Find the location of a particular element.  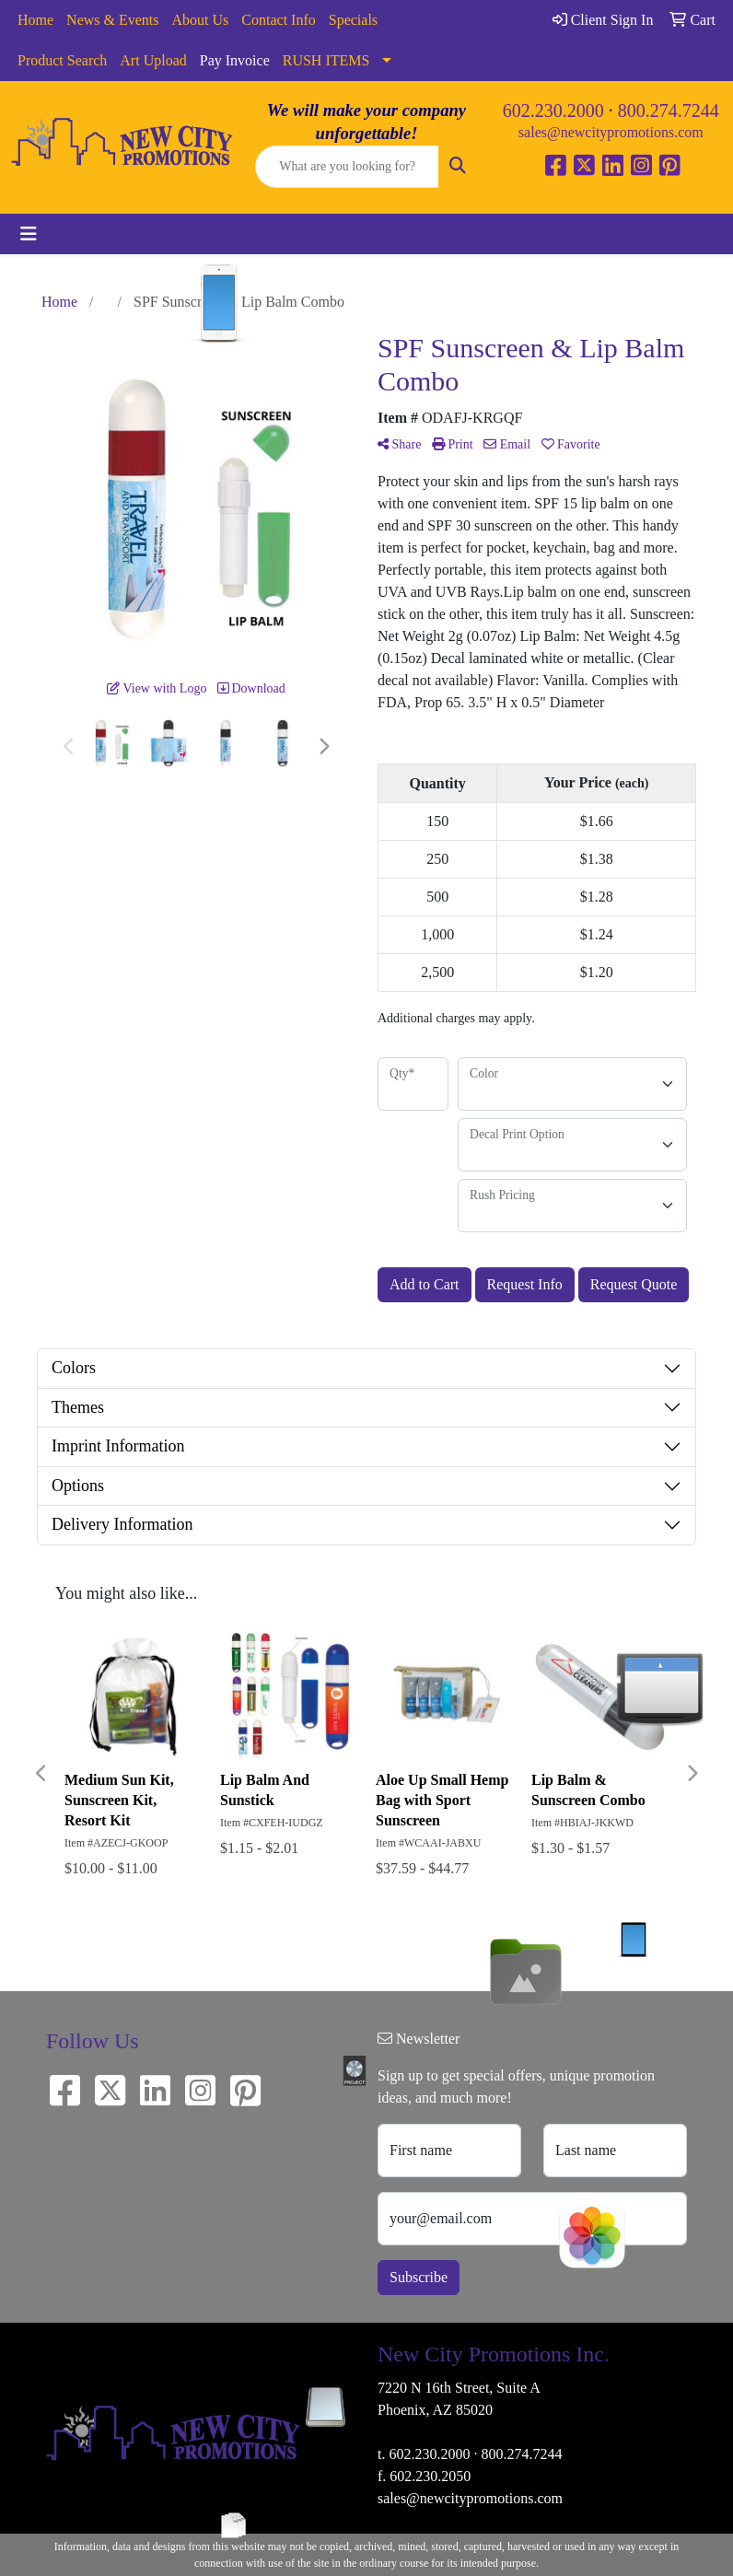

removable storage device connected is located at coordinates (325, 2407).